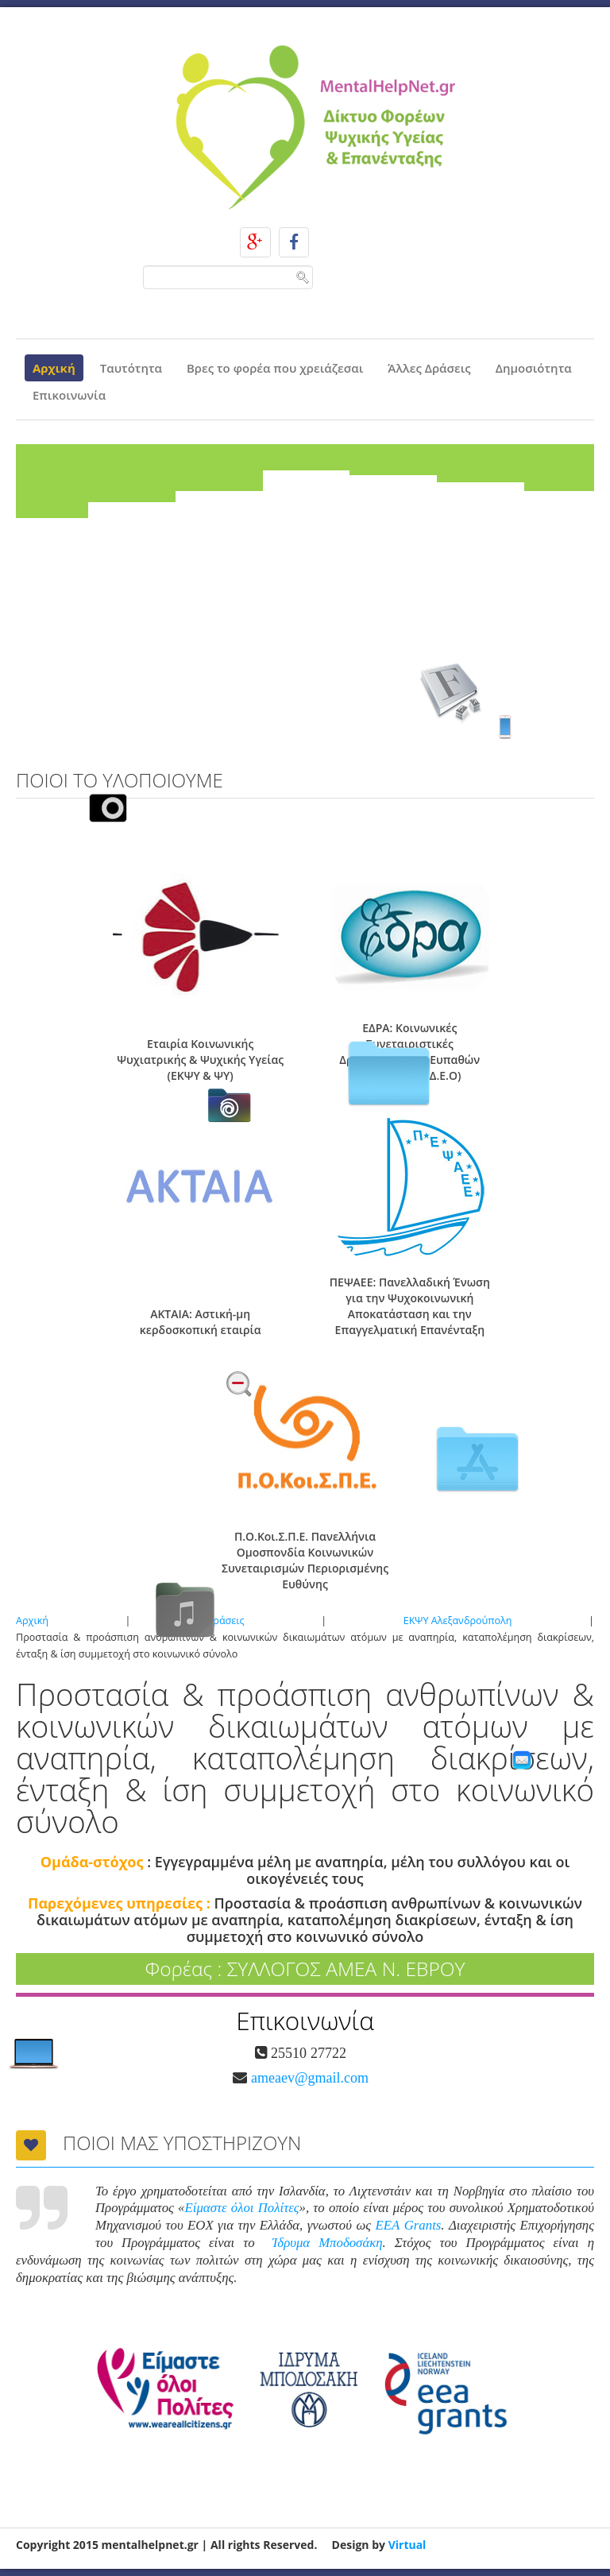 Image resolution: width=610 pixels, height=2576 pixels. I want to click on represents this macbook air in system settings, so click(33, 2049).